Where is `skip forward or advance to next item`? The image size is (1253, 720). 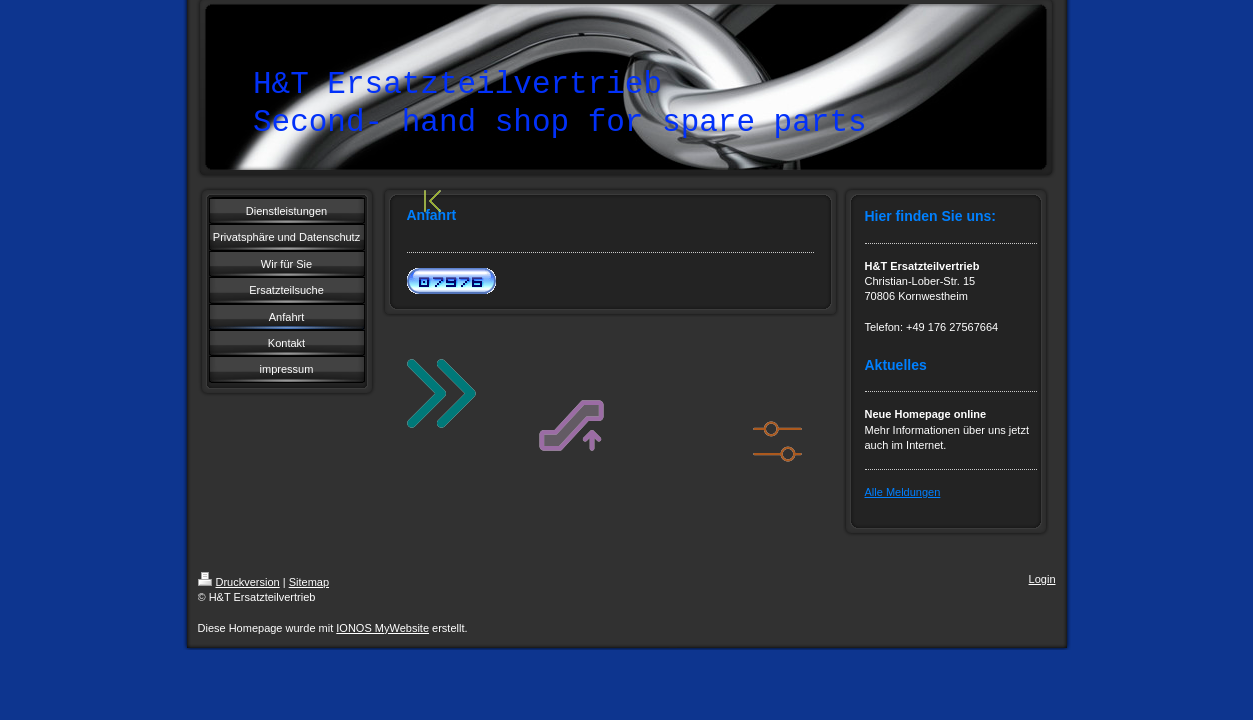 skip forward or advance to next item is located at coordinates (438, 393).